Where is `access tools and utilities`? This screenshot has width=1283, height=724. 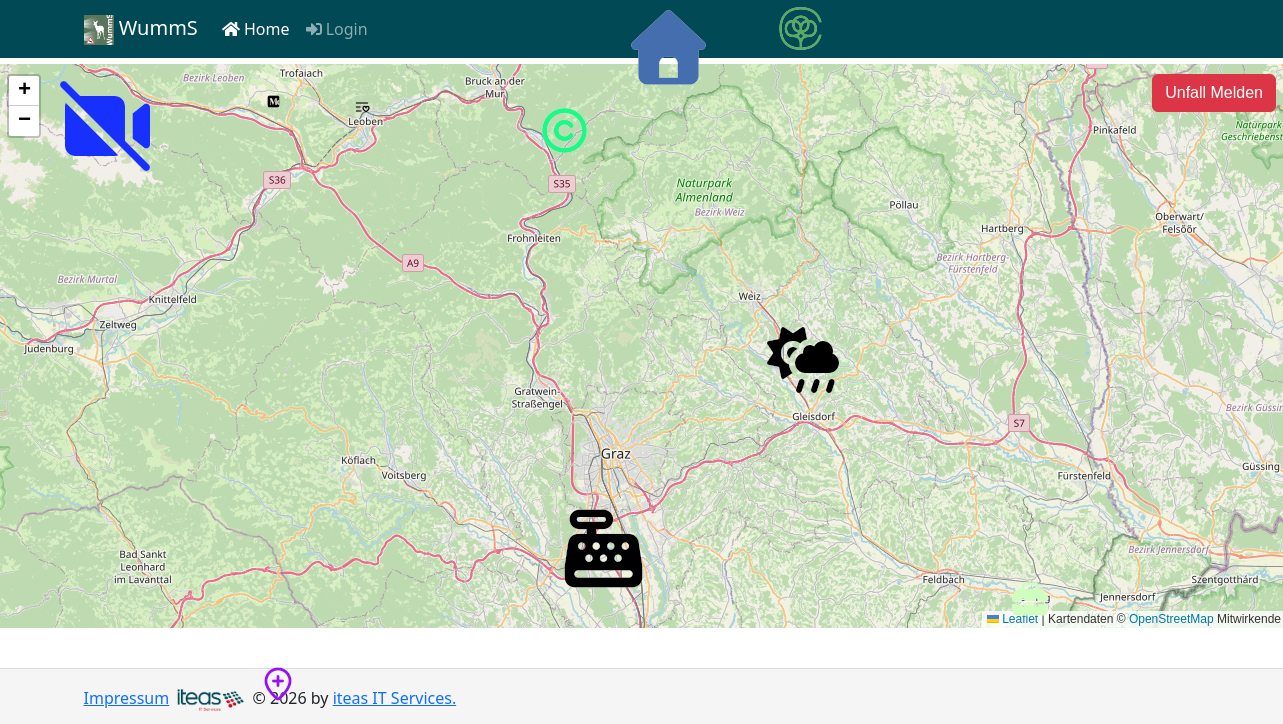 access tools and utilities is located at coordinates (1030, 600).